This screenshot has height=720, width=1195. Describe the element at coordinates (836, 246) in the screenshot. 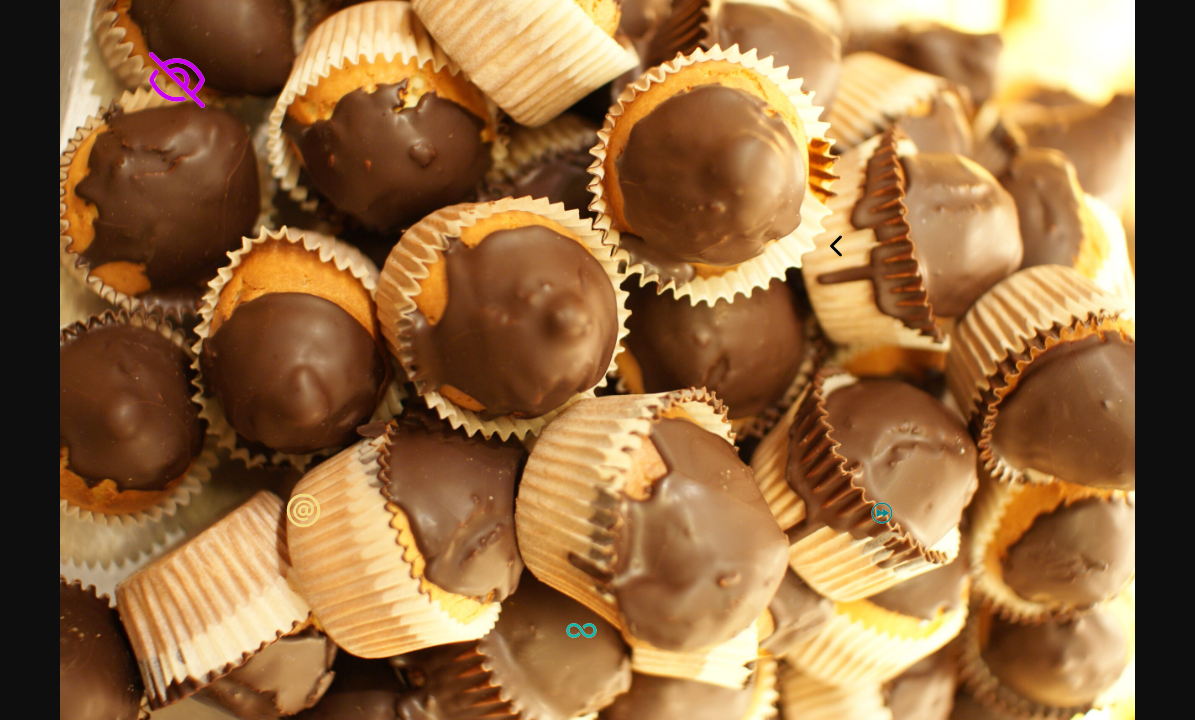

I see `go back to the previous screen` at that location.